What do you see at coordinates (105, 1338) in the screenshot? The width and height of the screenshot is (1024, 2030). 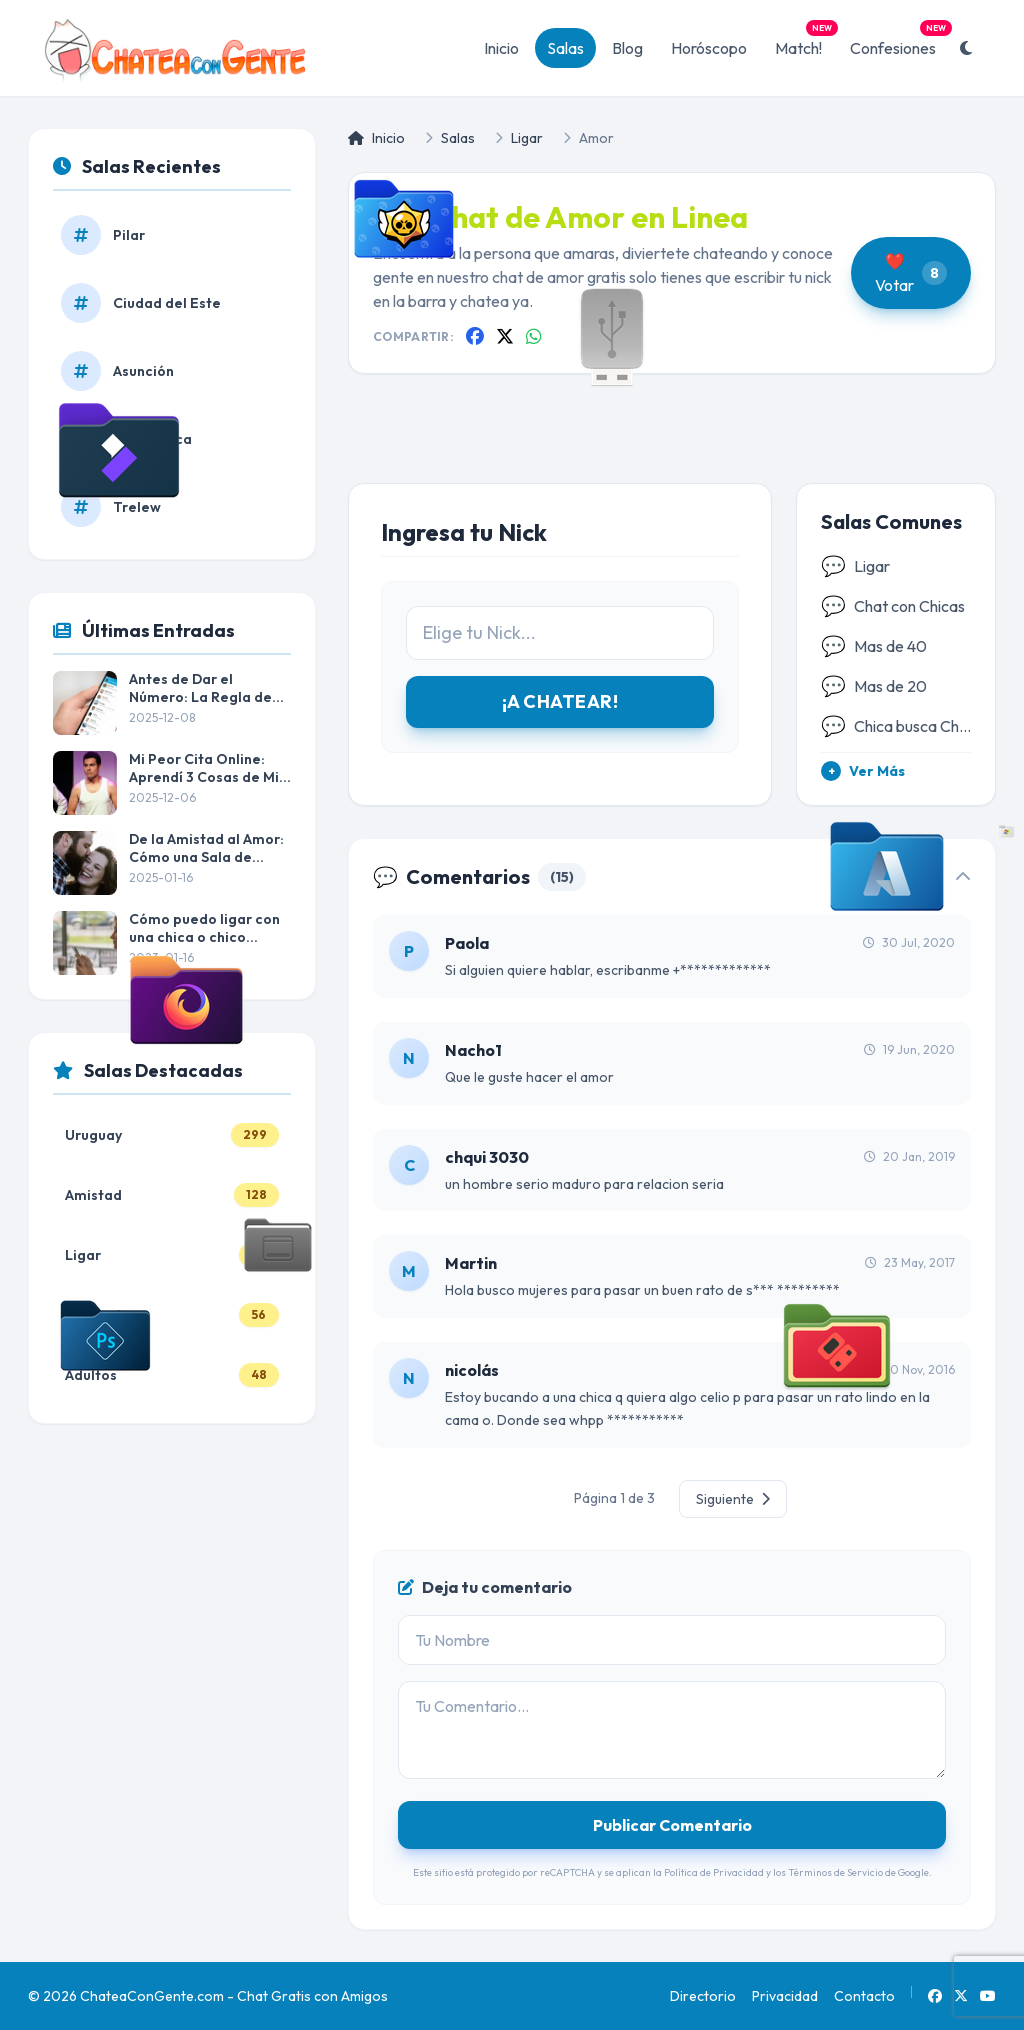 I see `open folder containing Adobe Photoshop Express files` at bounding box center [105, 1338].